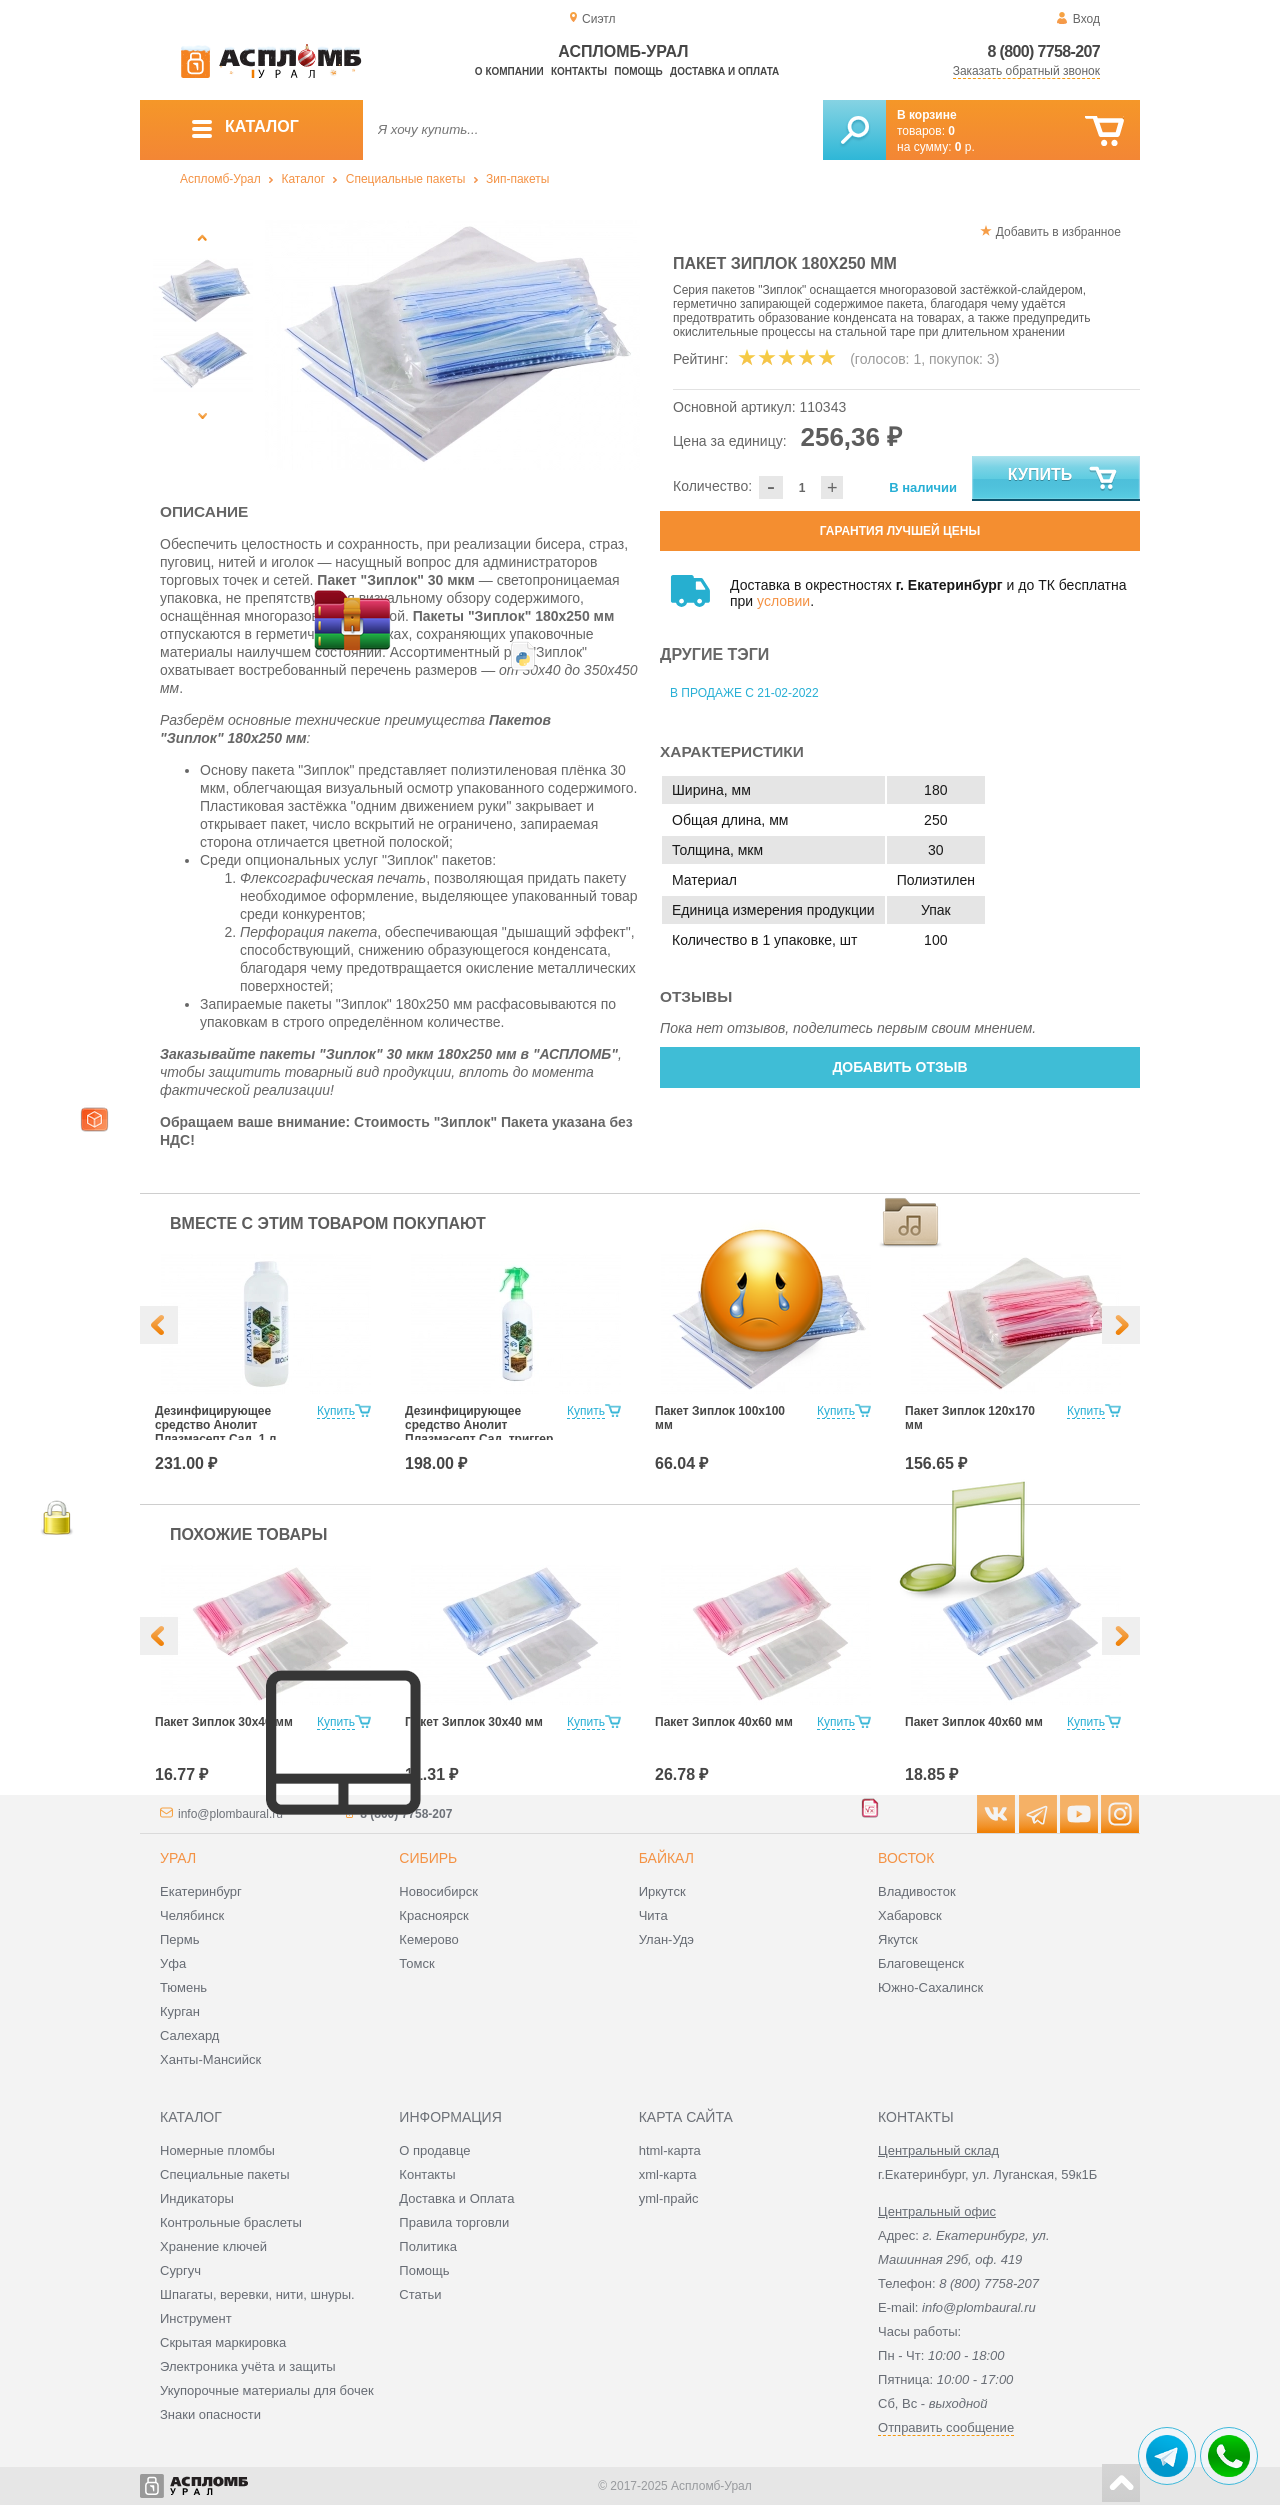 This screenshot has width=1280, height=2505. What do you see at coordinates (762, 1296) in the screenshot?
I see `indicates sadness or disappointment in a reaction` at bounding box center [762, 1296].